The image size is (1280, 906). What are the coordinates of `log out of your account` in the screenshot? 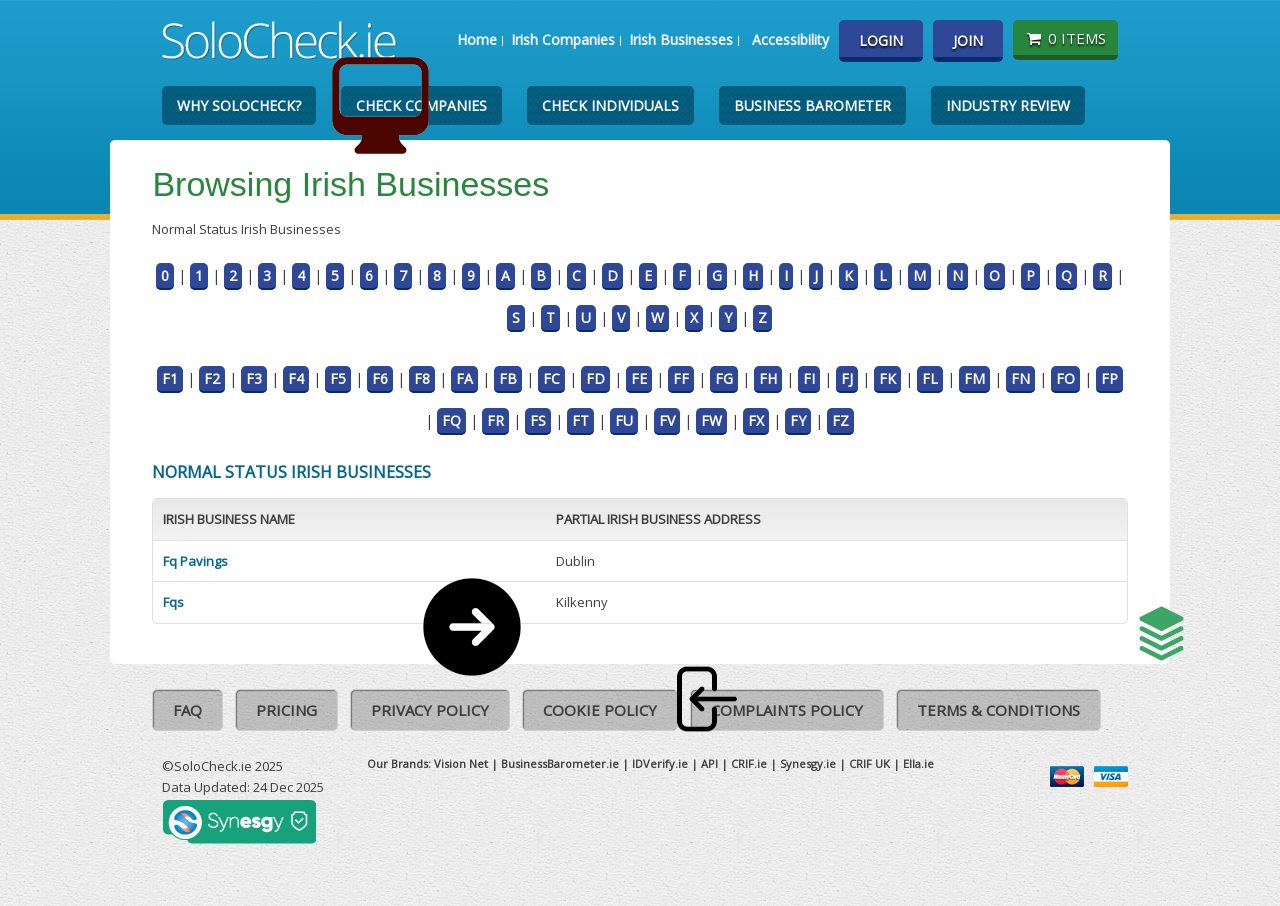 It's located at (702, 699).